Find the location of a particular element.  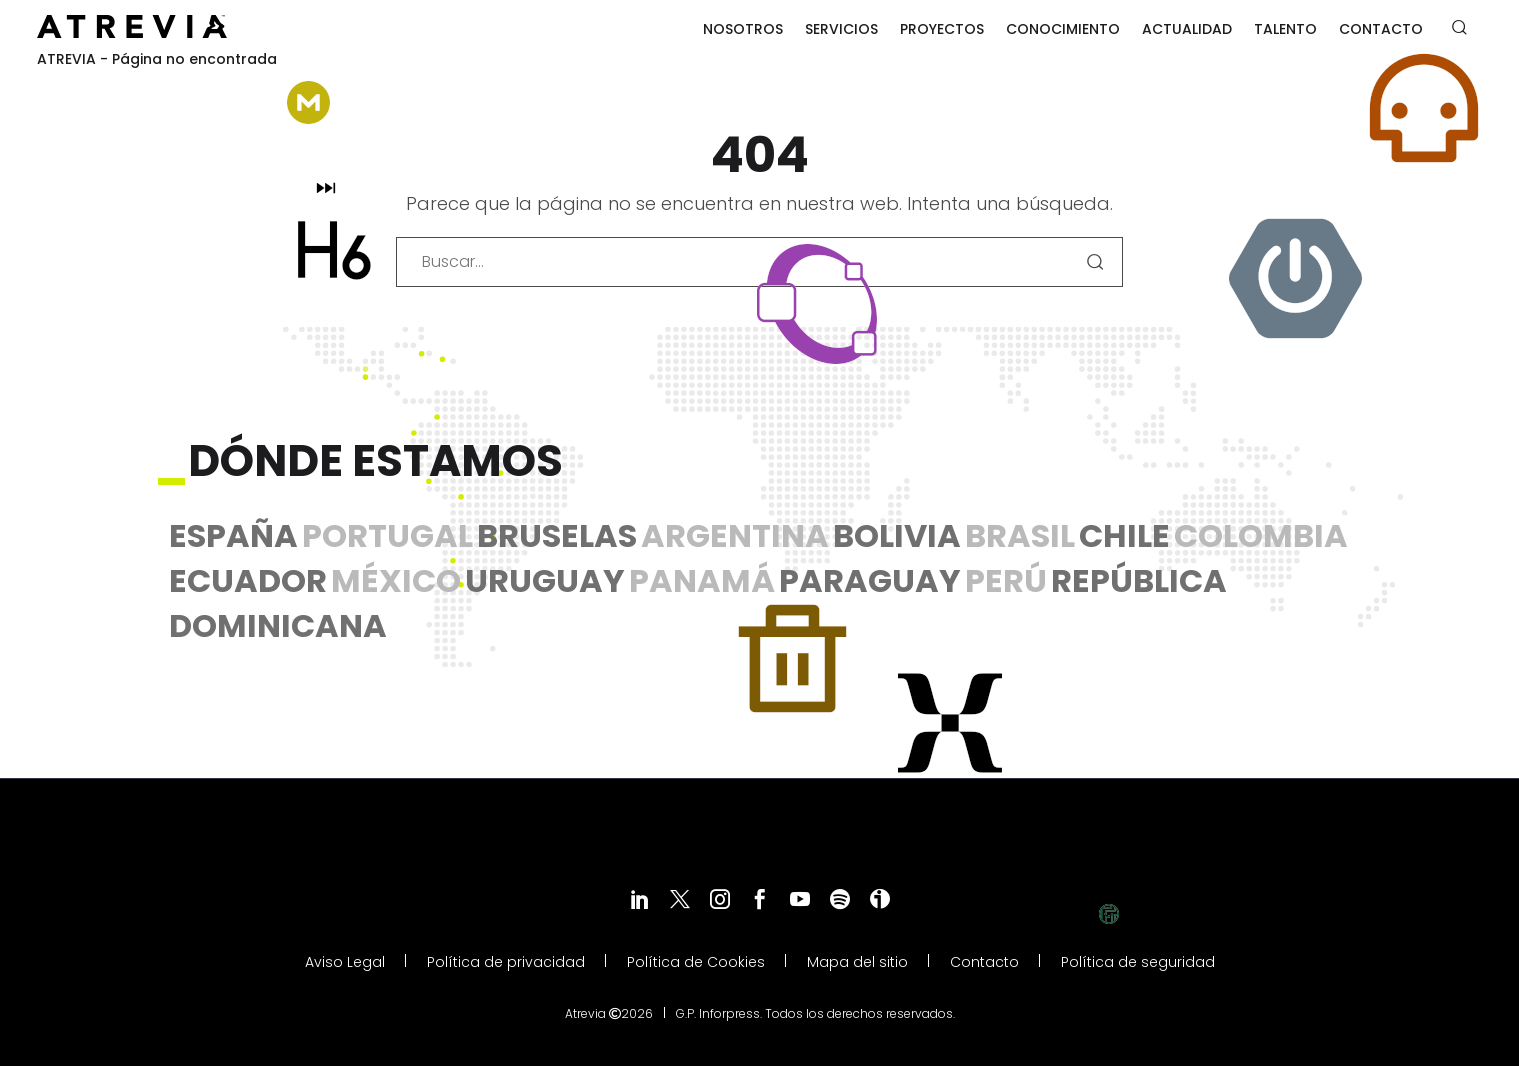

skip to the end of the track is located at coordinates (326, 188).